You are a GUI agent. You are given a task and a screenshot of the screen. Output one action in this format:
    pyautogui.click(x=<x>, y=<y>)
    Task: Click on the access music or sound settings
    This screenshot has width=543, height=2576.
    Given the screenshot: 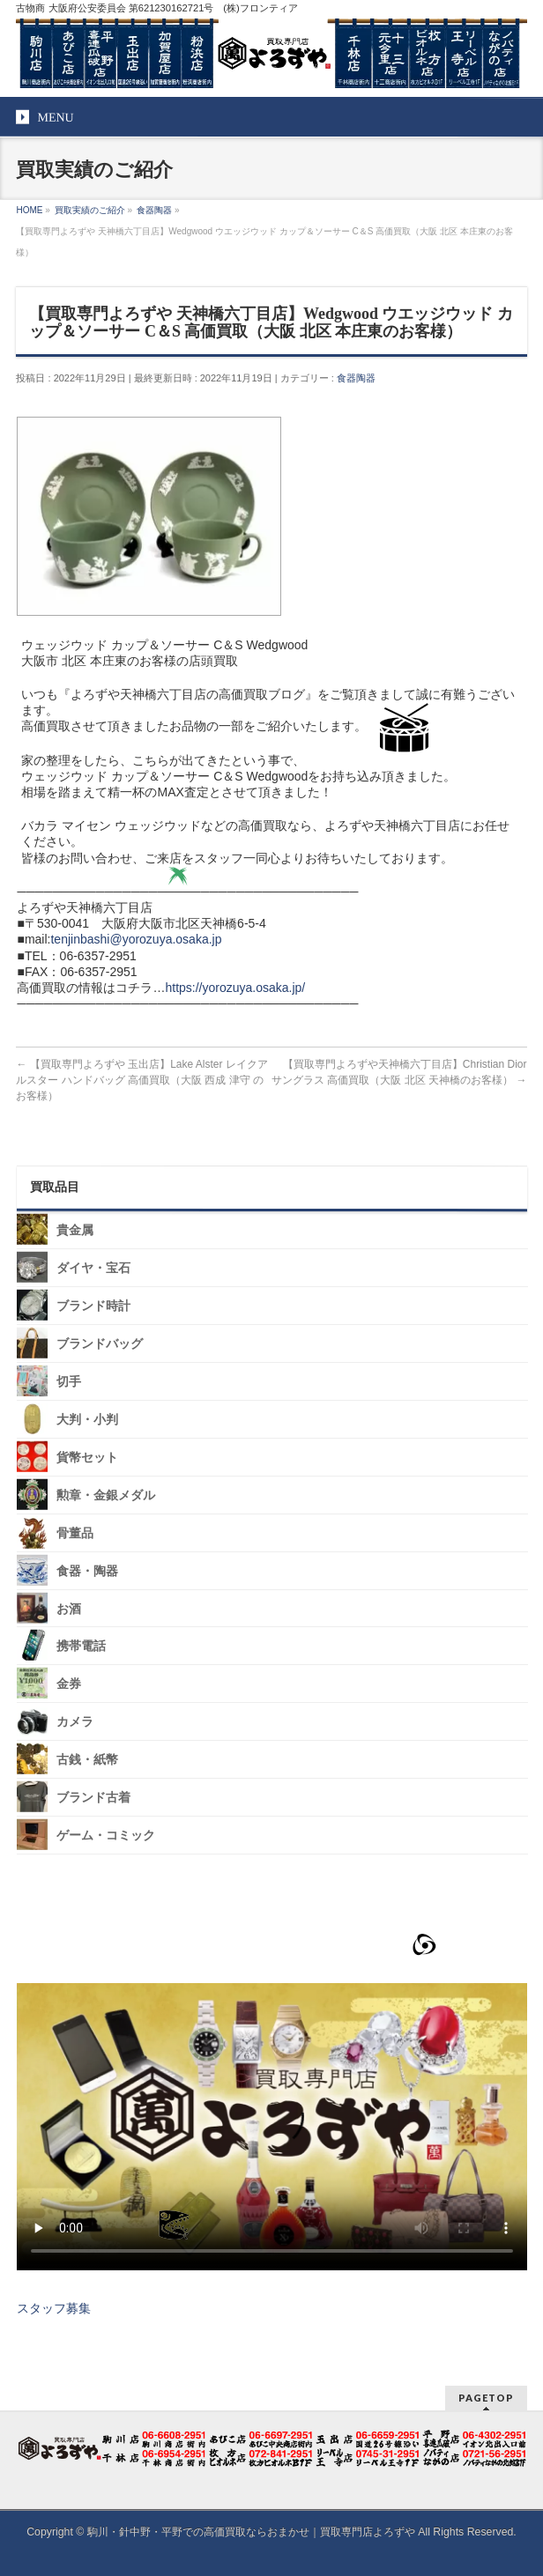 What is the action you would take?
    pyautogui.click(x=404, y=727)
    